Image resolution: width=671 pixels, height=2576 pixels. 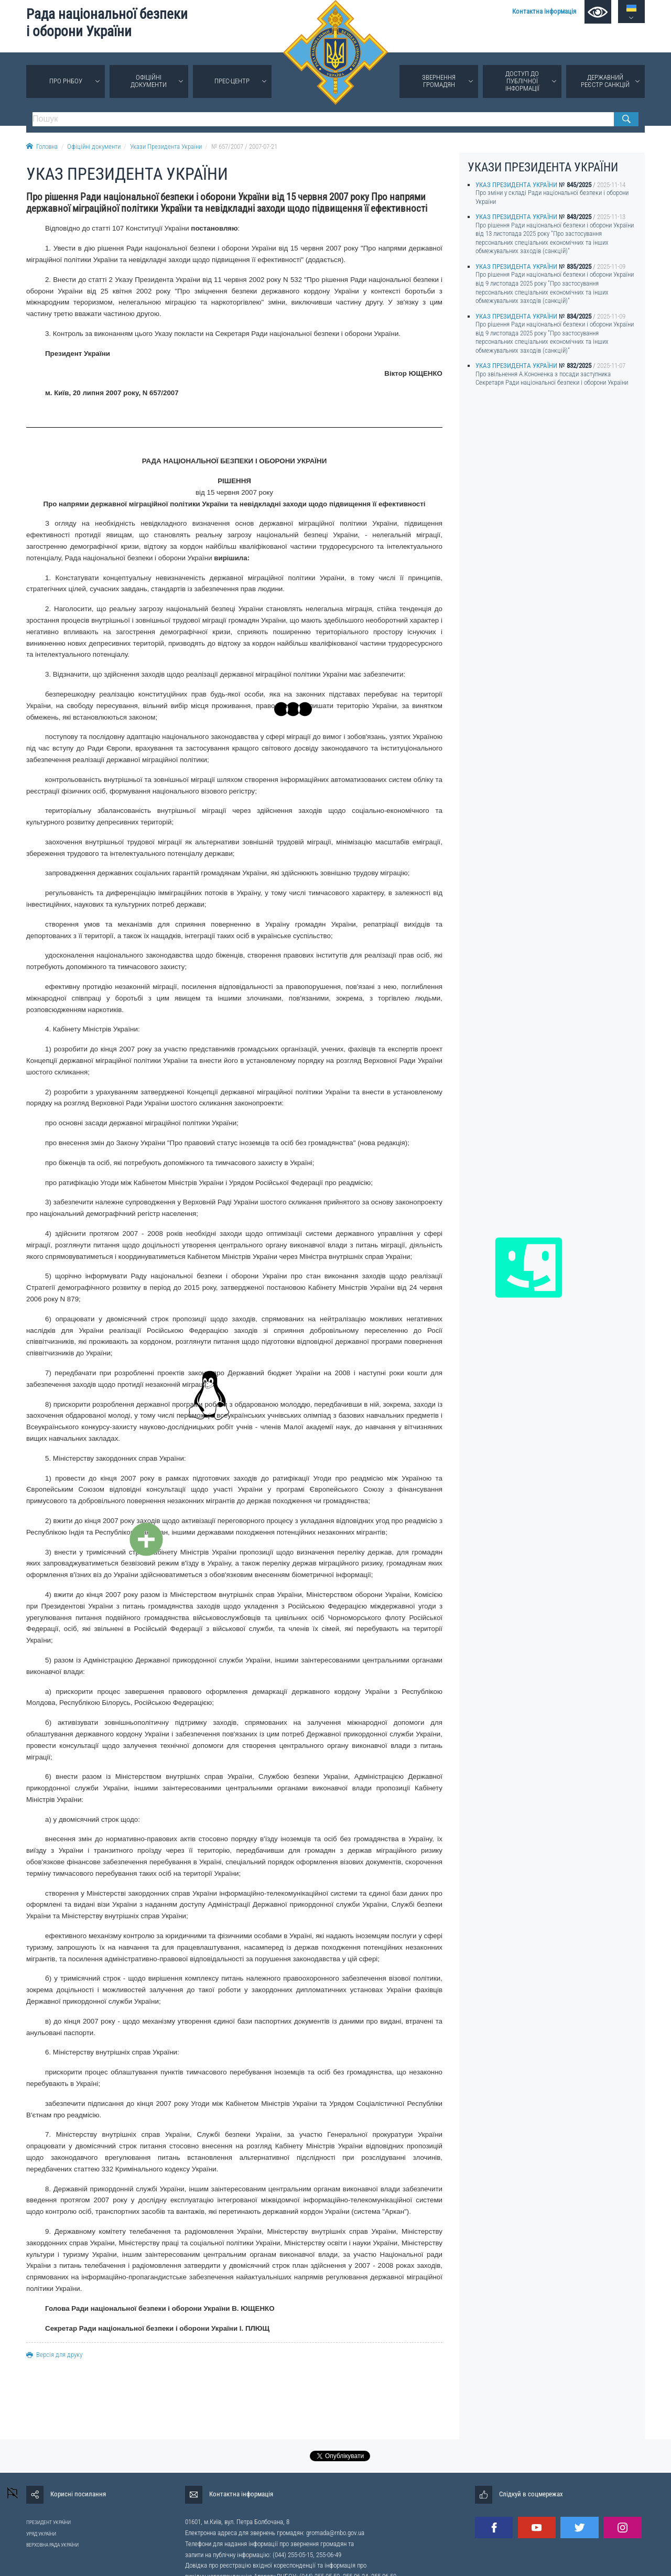 What do you see at coordinates (12, 2493) in the screenshot?
I see `disable or turn off flag notifications` at bounding box center [12, 2493].